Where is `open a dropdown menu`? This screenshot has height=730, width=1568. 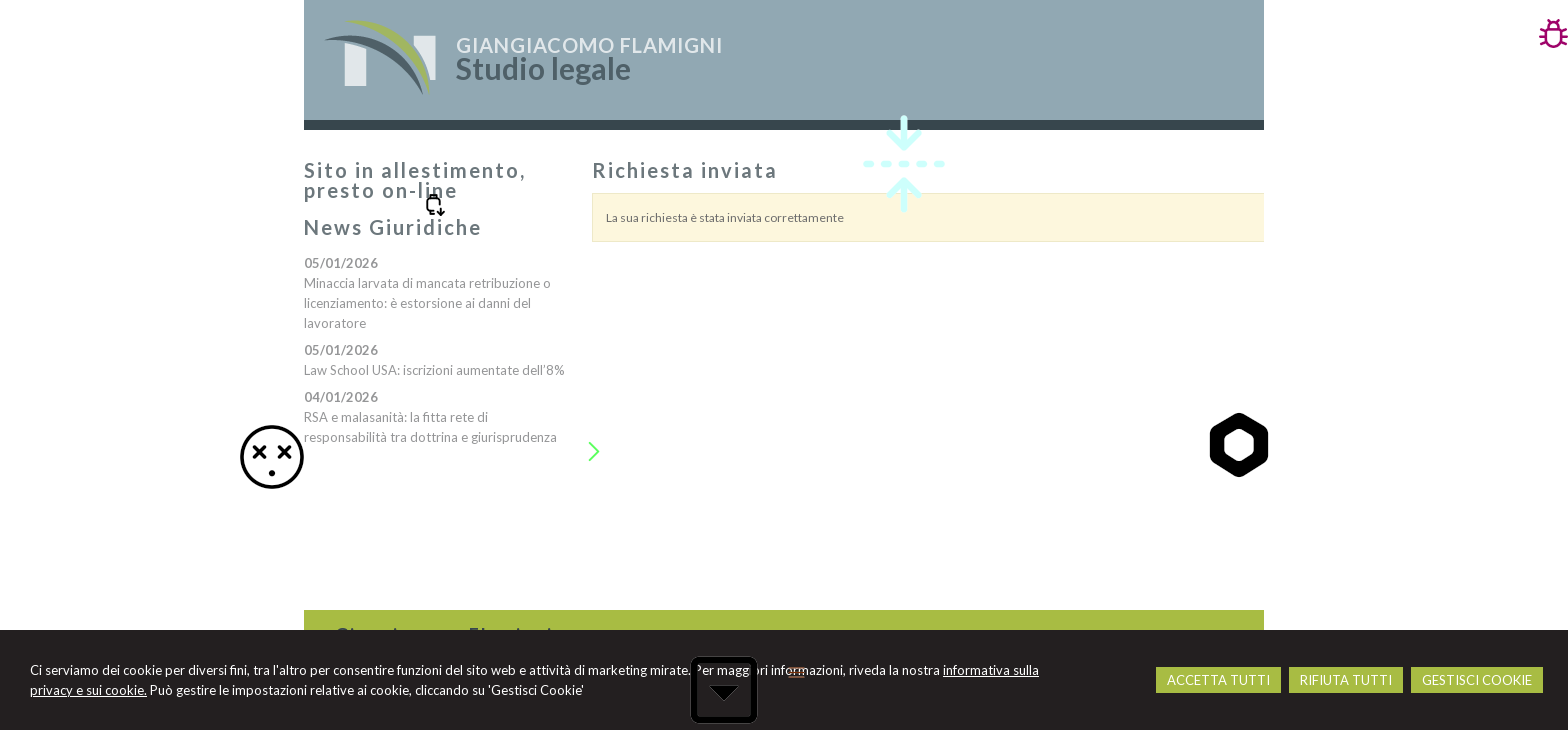 open a dropdown menu is located at coordinates (724, 690).